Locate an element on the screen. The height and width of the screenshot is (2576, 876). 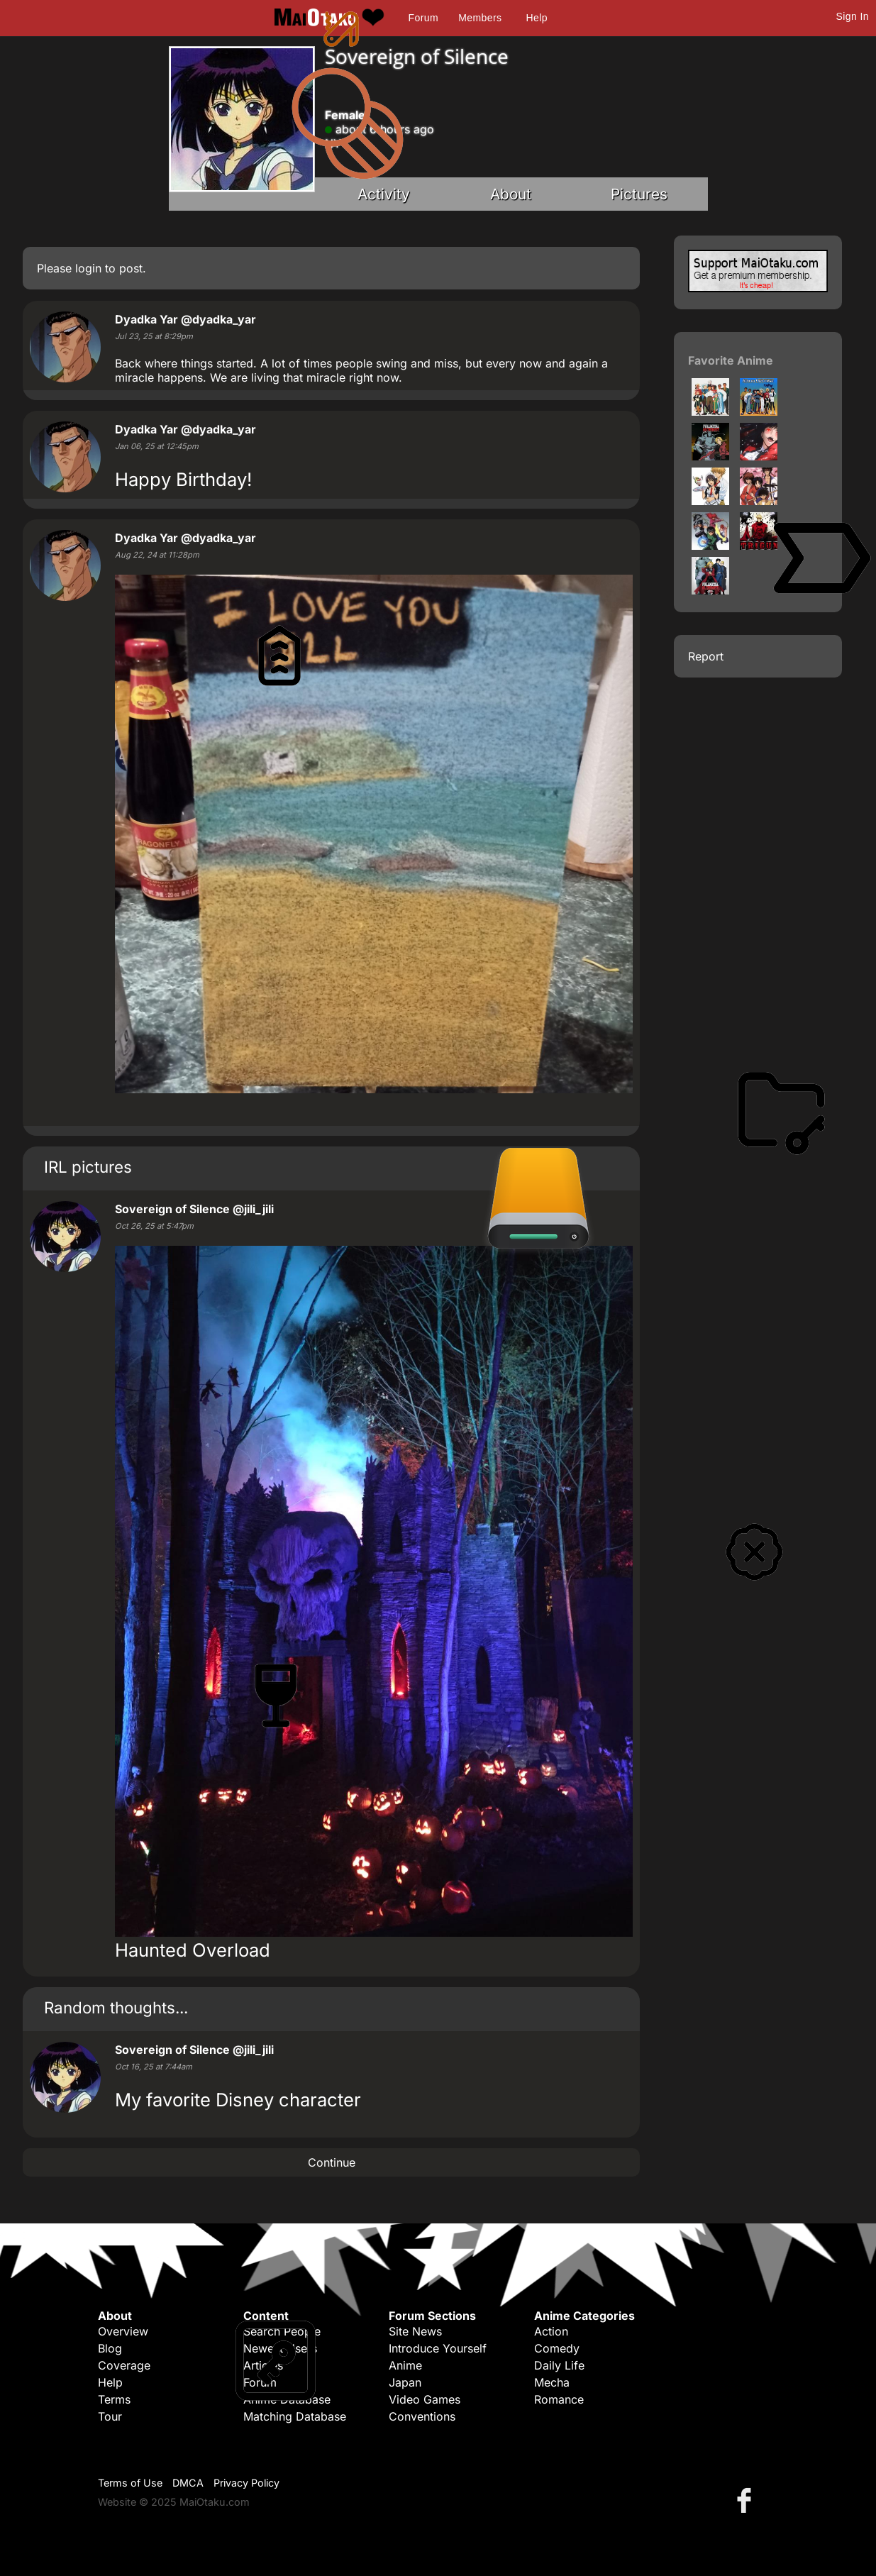
subtract or remove a shape from selection is located at coordinates (348, 123).